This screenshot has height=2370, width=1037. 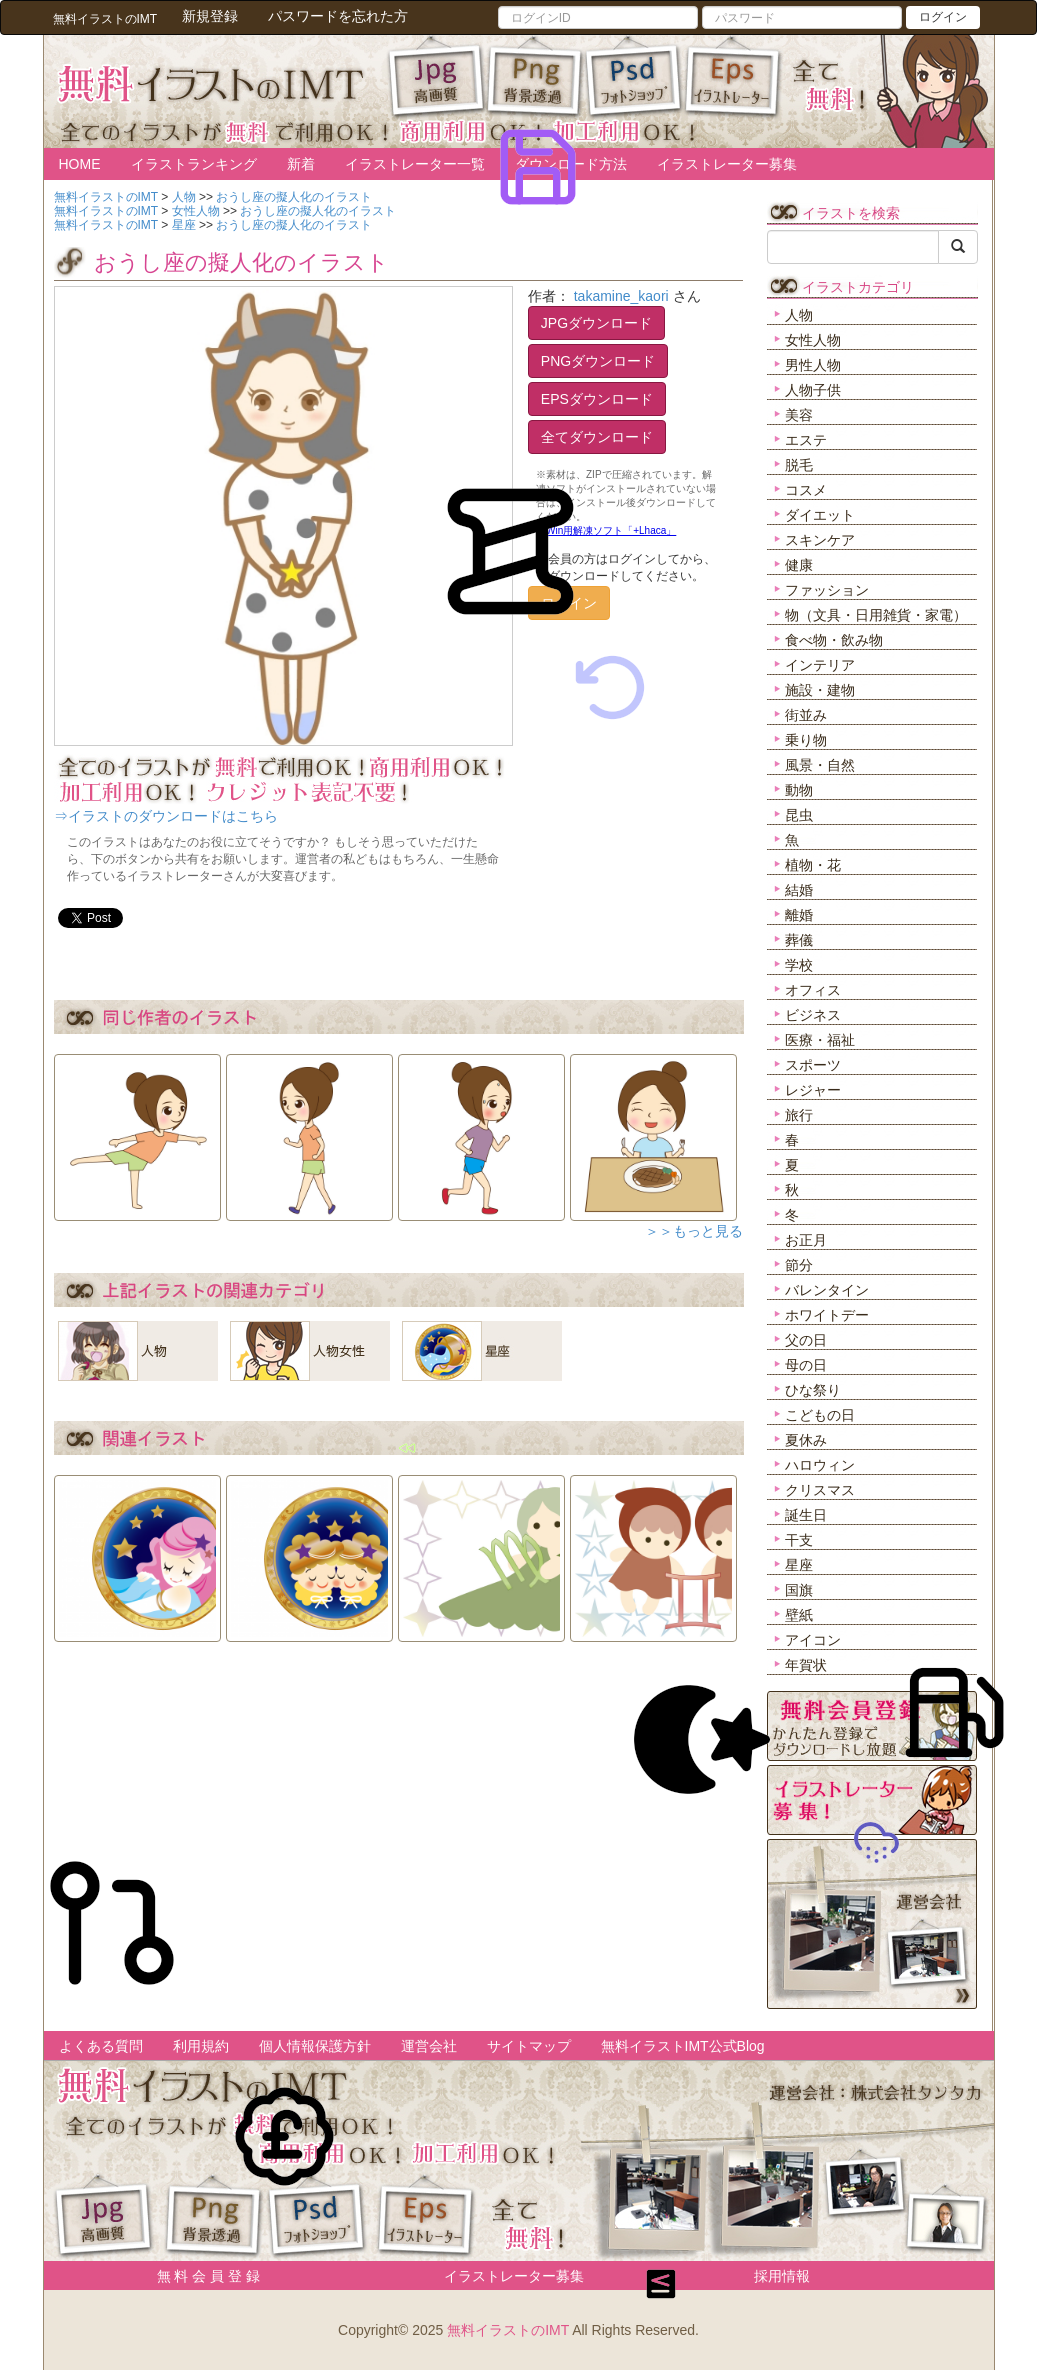 I want to click on save current file or document, so click(x=538, y=167).